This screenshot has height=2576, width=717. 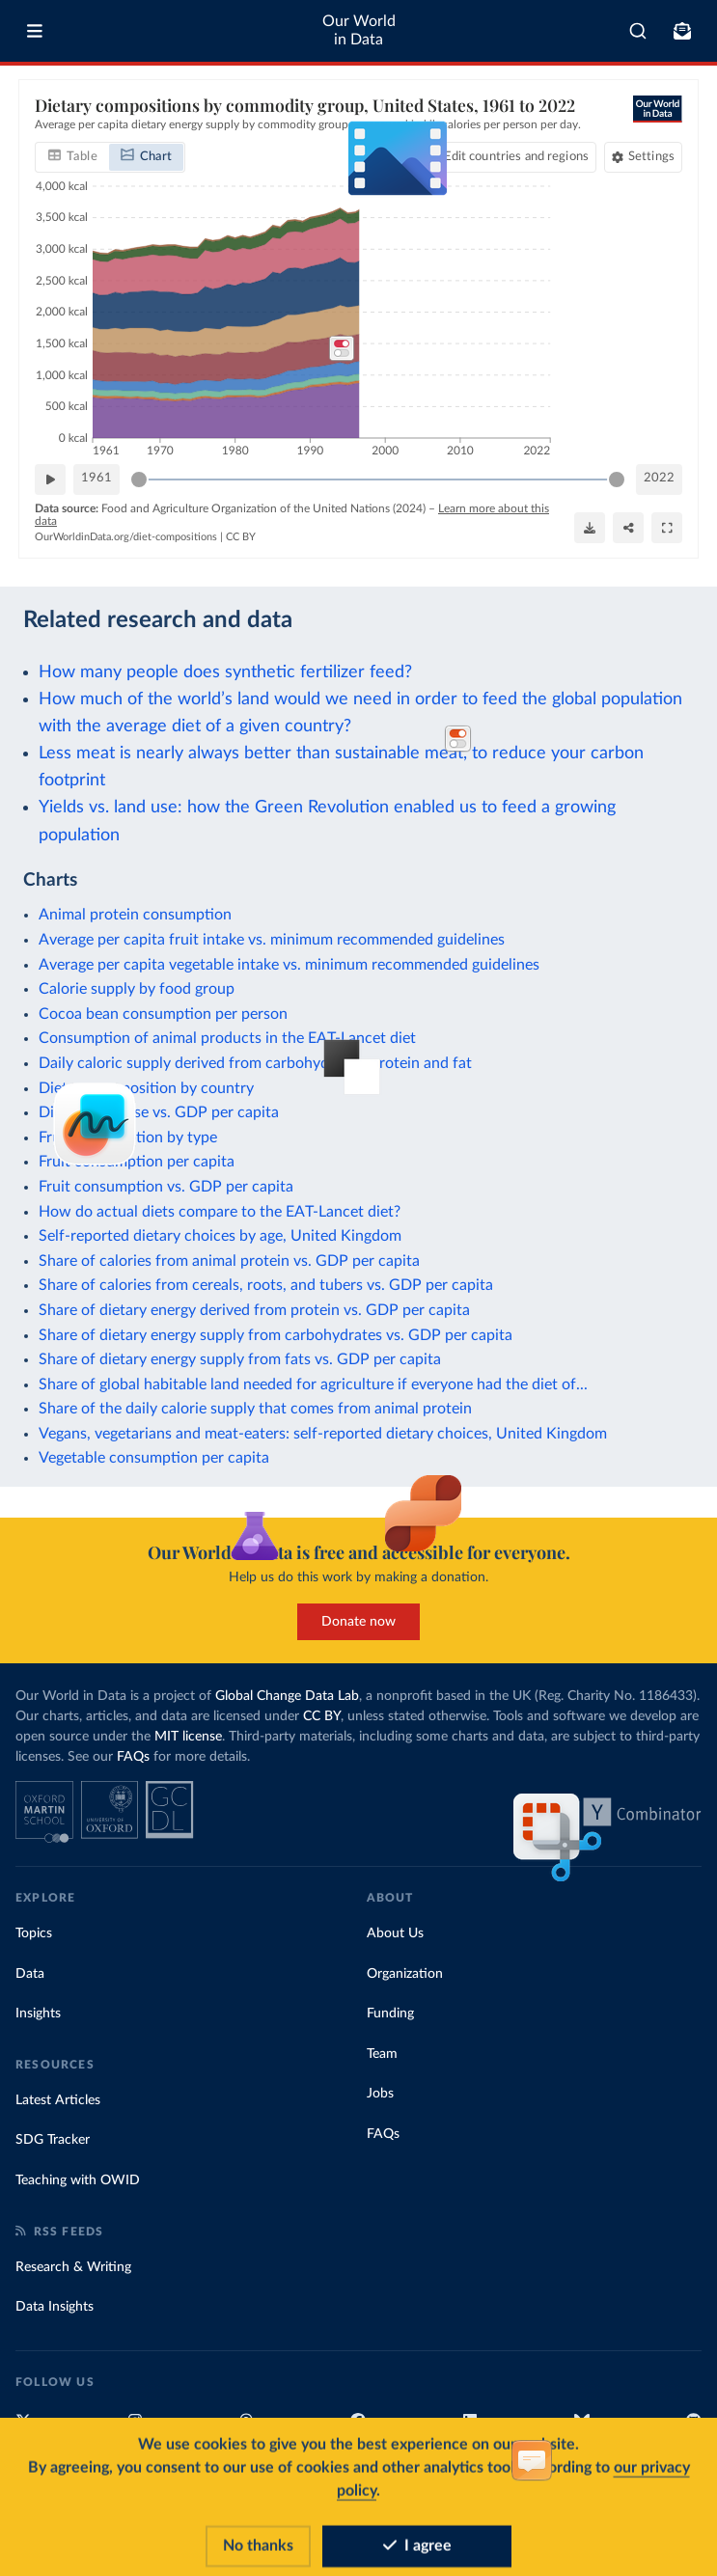 What do you see at coordinates (255, 1536) in the screenshot?
I see `open test plans application` at bounding box center [255, 1536].